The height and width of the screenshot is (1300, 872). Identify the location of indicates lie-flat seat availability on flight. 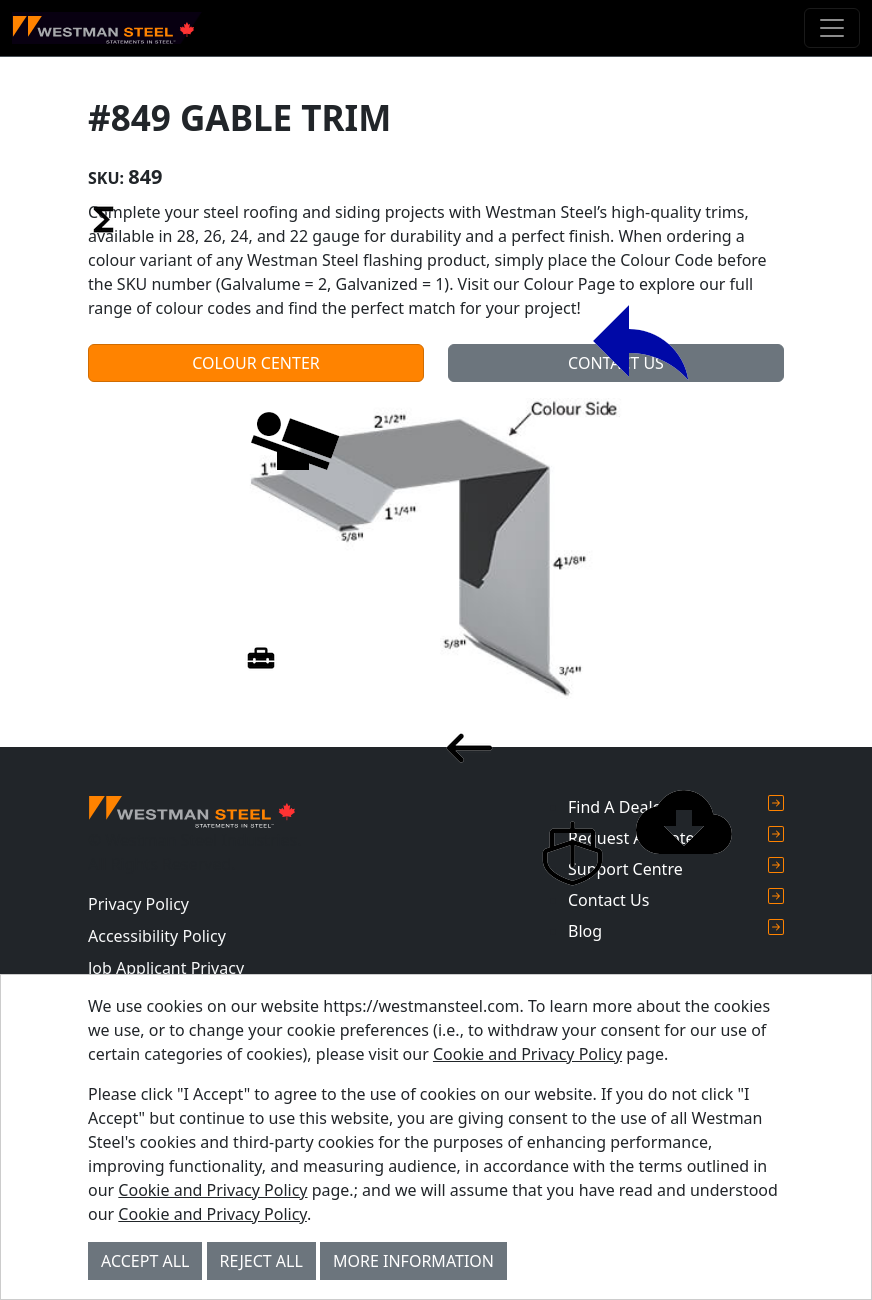
(293, 442).